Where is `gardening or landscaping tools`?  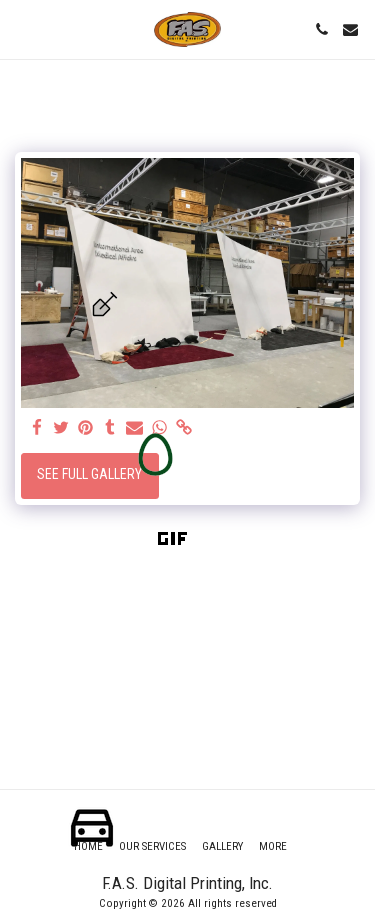 gardening or landscaping tools is located at coordinates (104, 304).